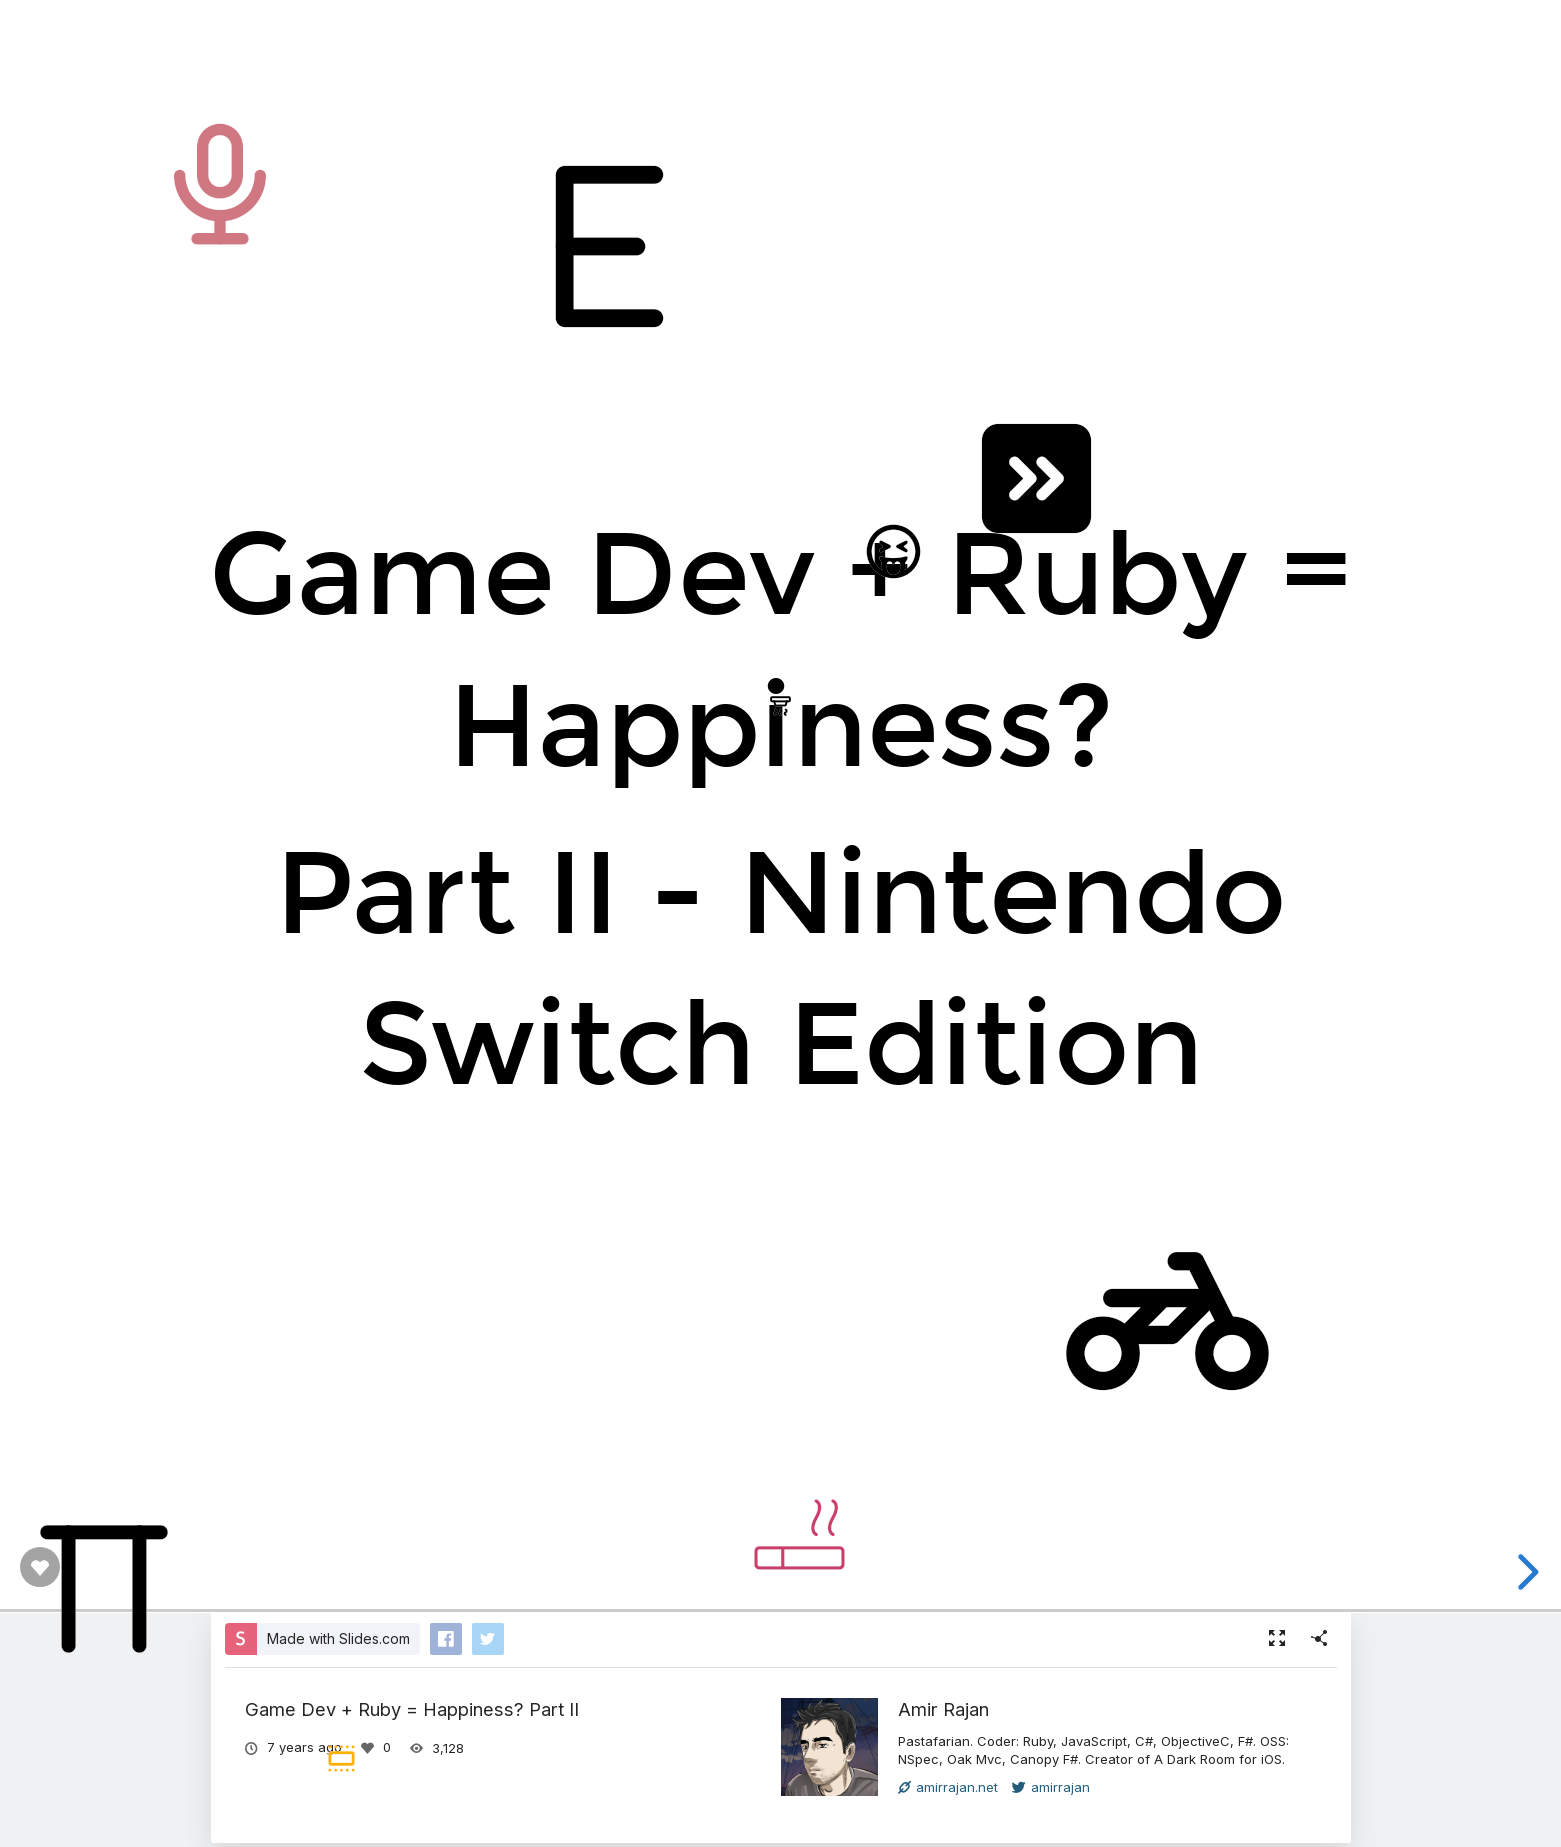 This screenshot has height=1847, width=1561. I want to click on access mathematical or scientific functions, so click(104, 1589).